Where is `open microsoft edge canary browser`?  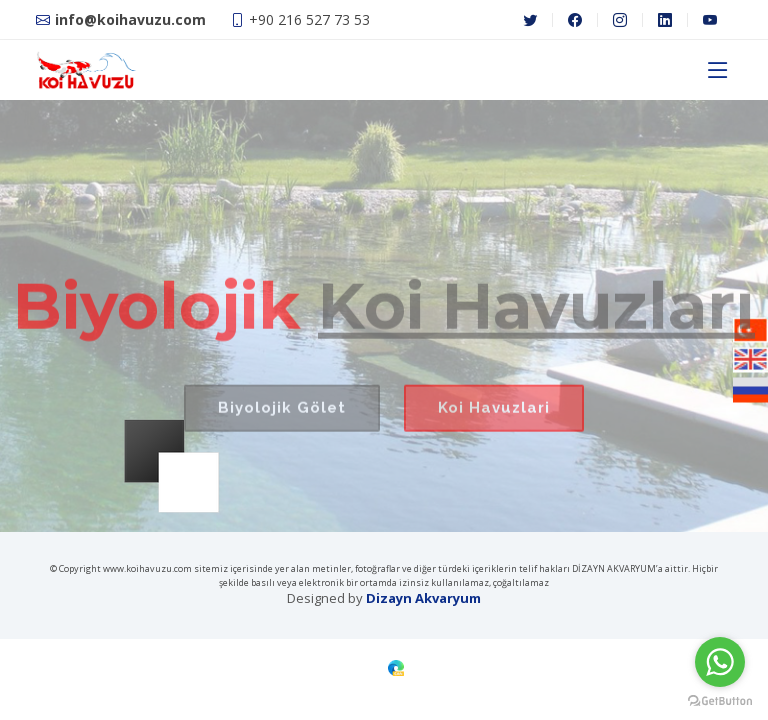
open microsoft edge canary browser is located at coordinates (396, 668).